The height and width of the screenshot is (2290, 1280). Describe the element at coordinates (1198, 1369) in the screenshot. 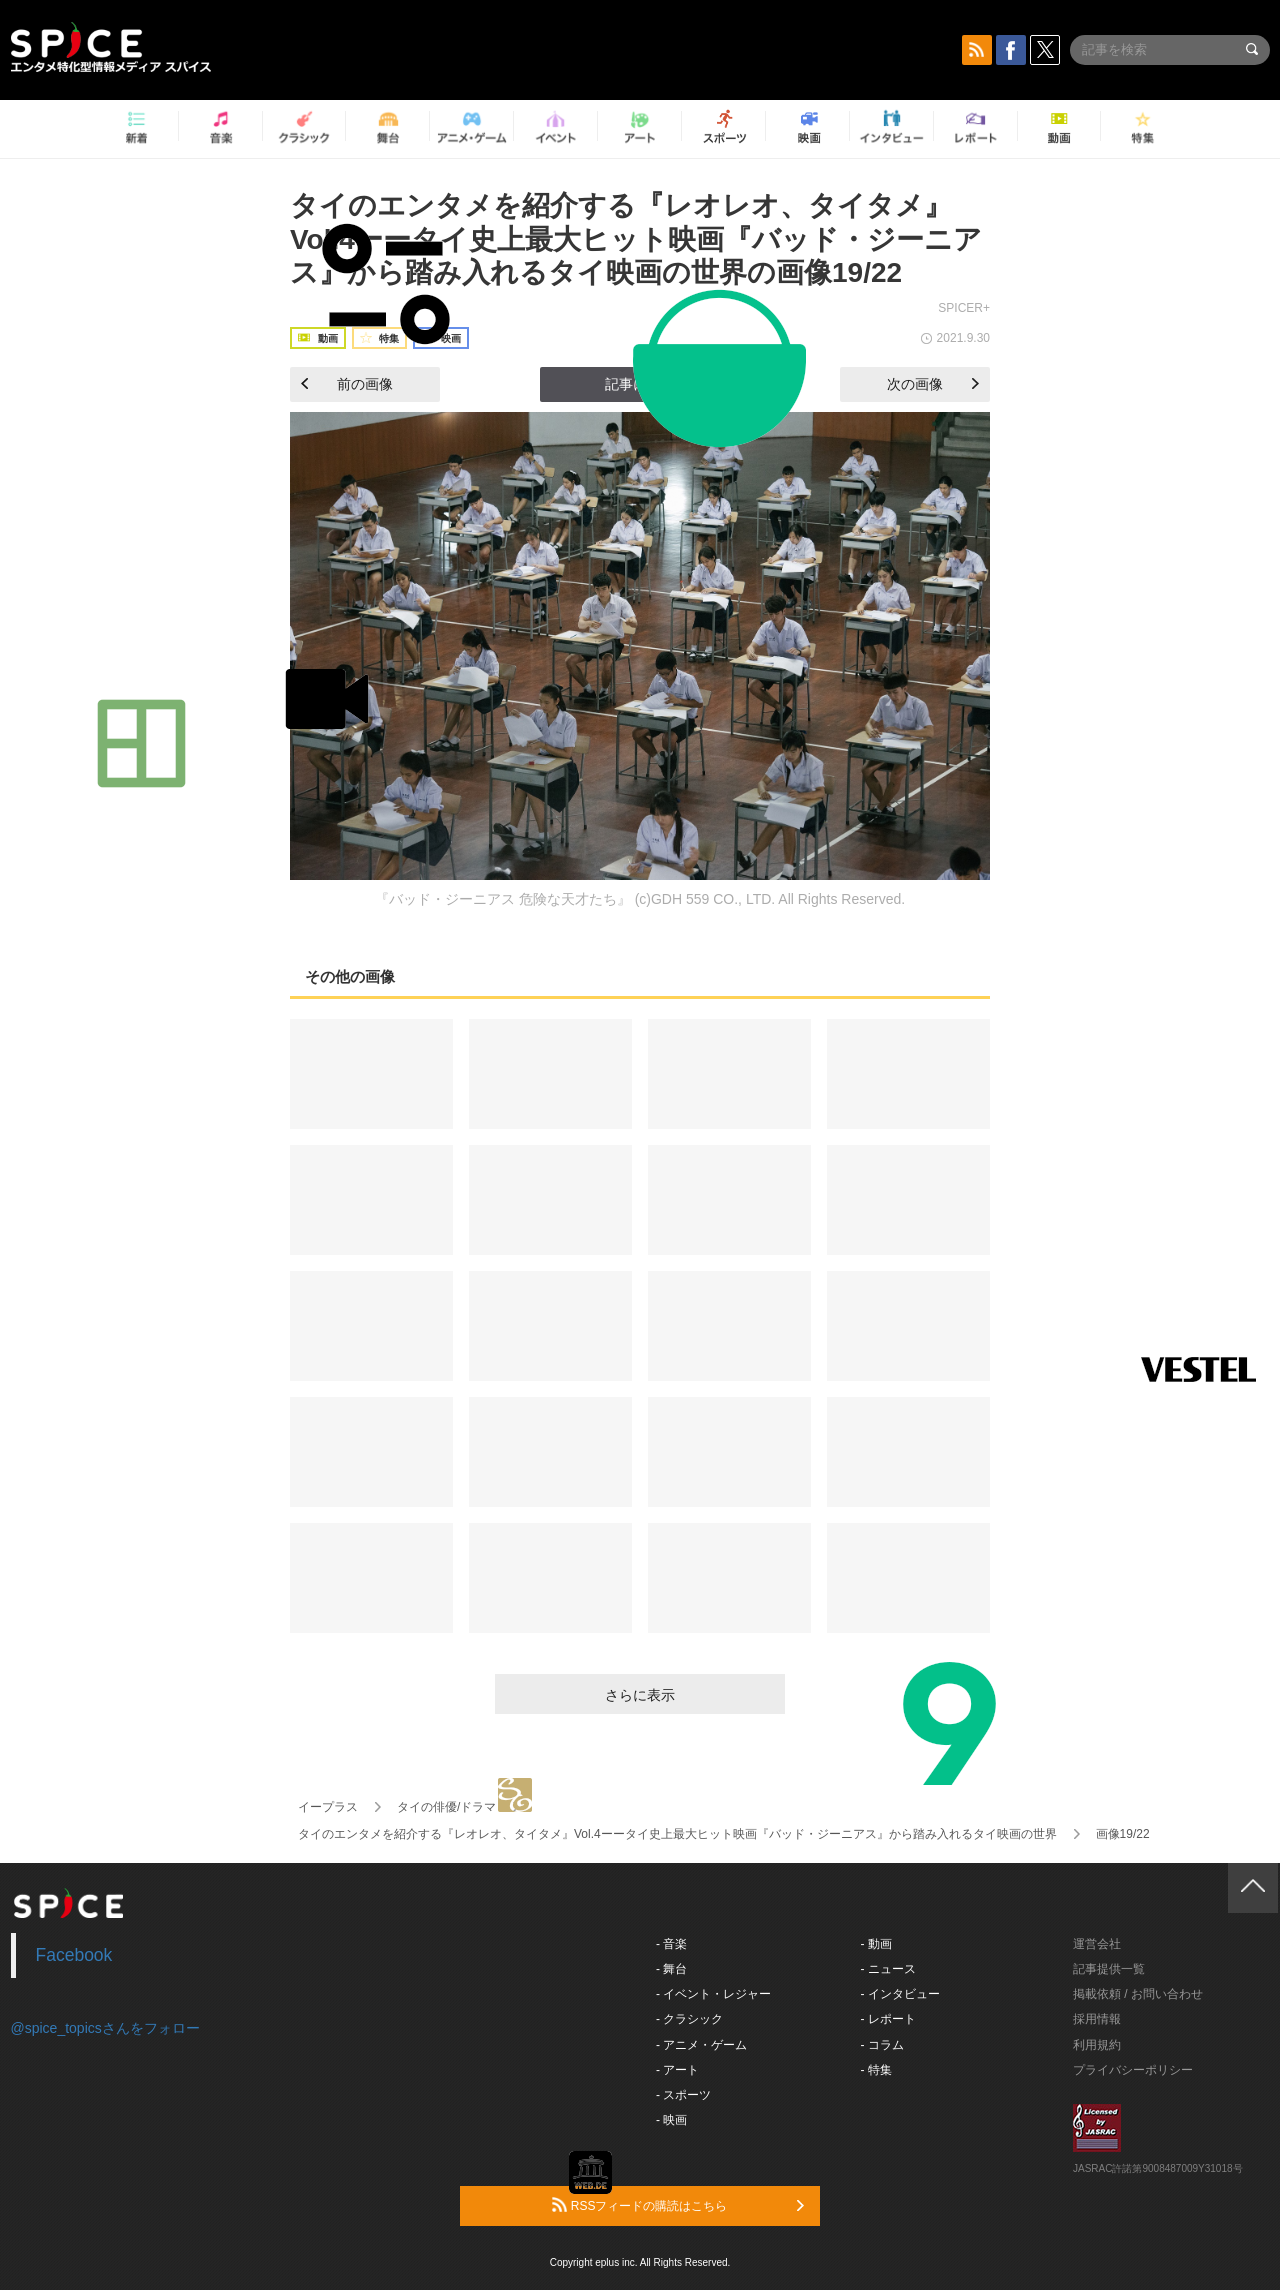

I see `vestel brand logo` at that location.